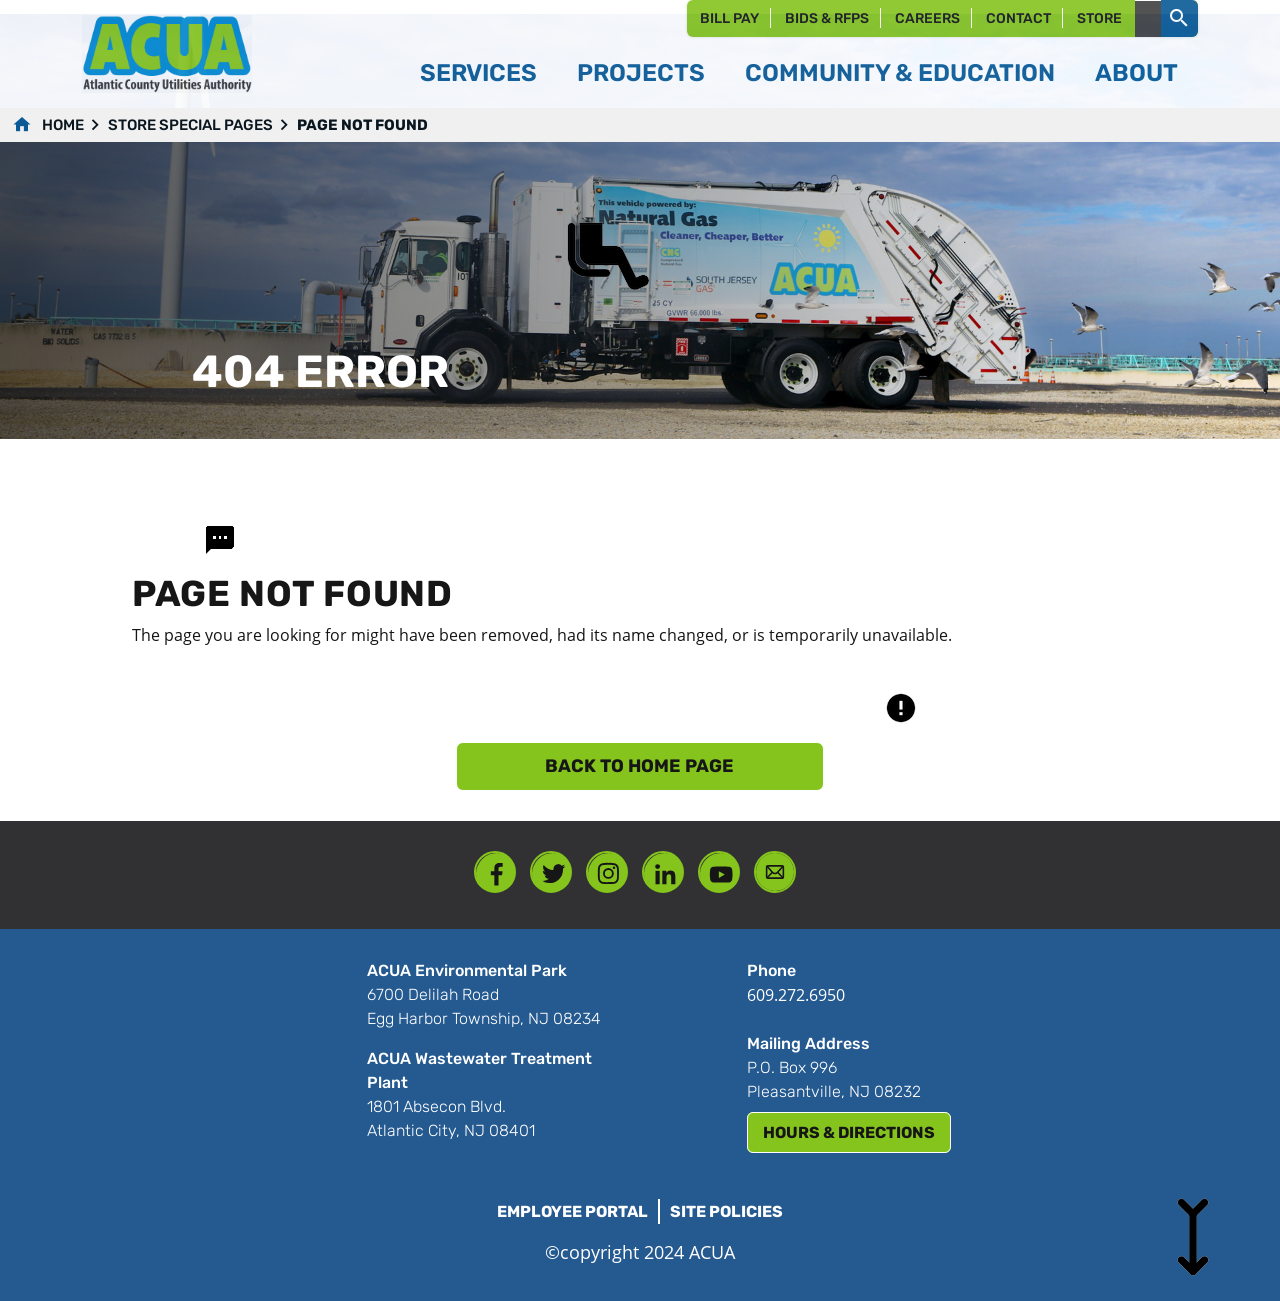 The image size is (1280, 1301). I want to click on select extra legroom seating option, so click(606, 257).